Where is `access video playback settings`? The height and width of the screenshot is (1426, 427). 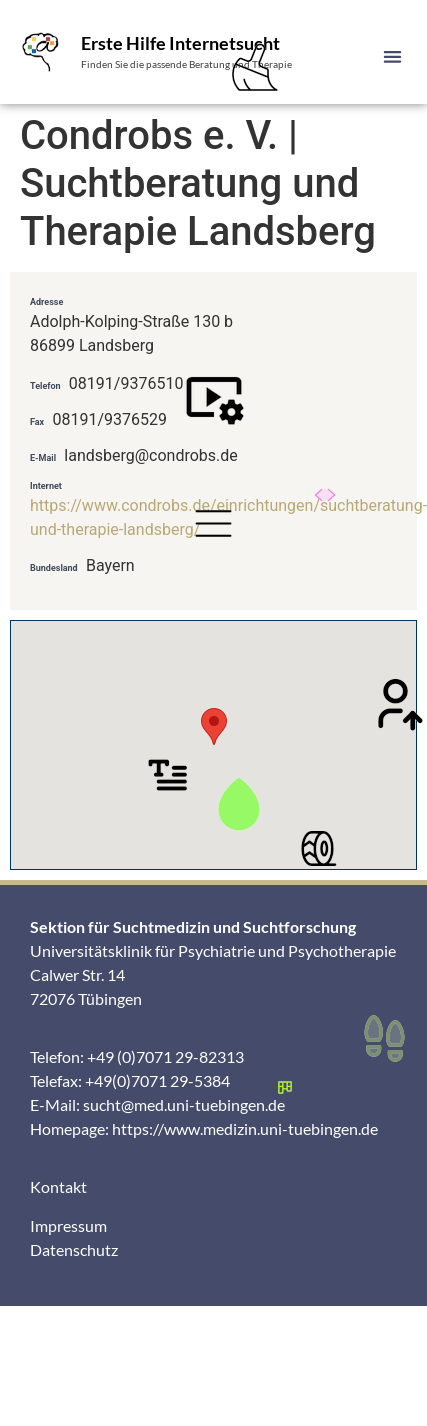
access video playback settings is located at coordinates (214, 397).